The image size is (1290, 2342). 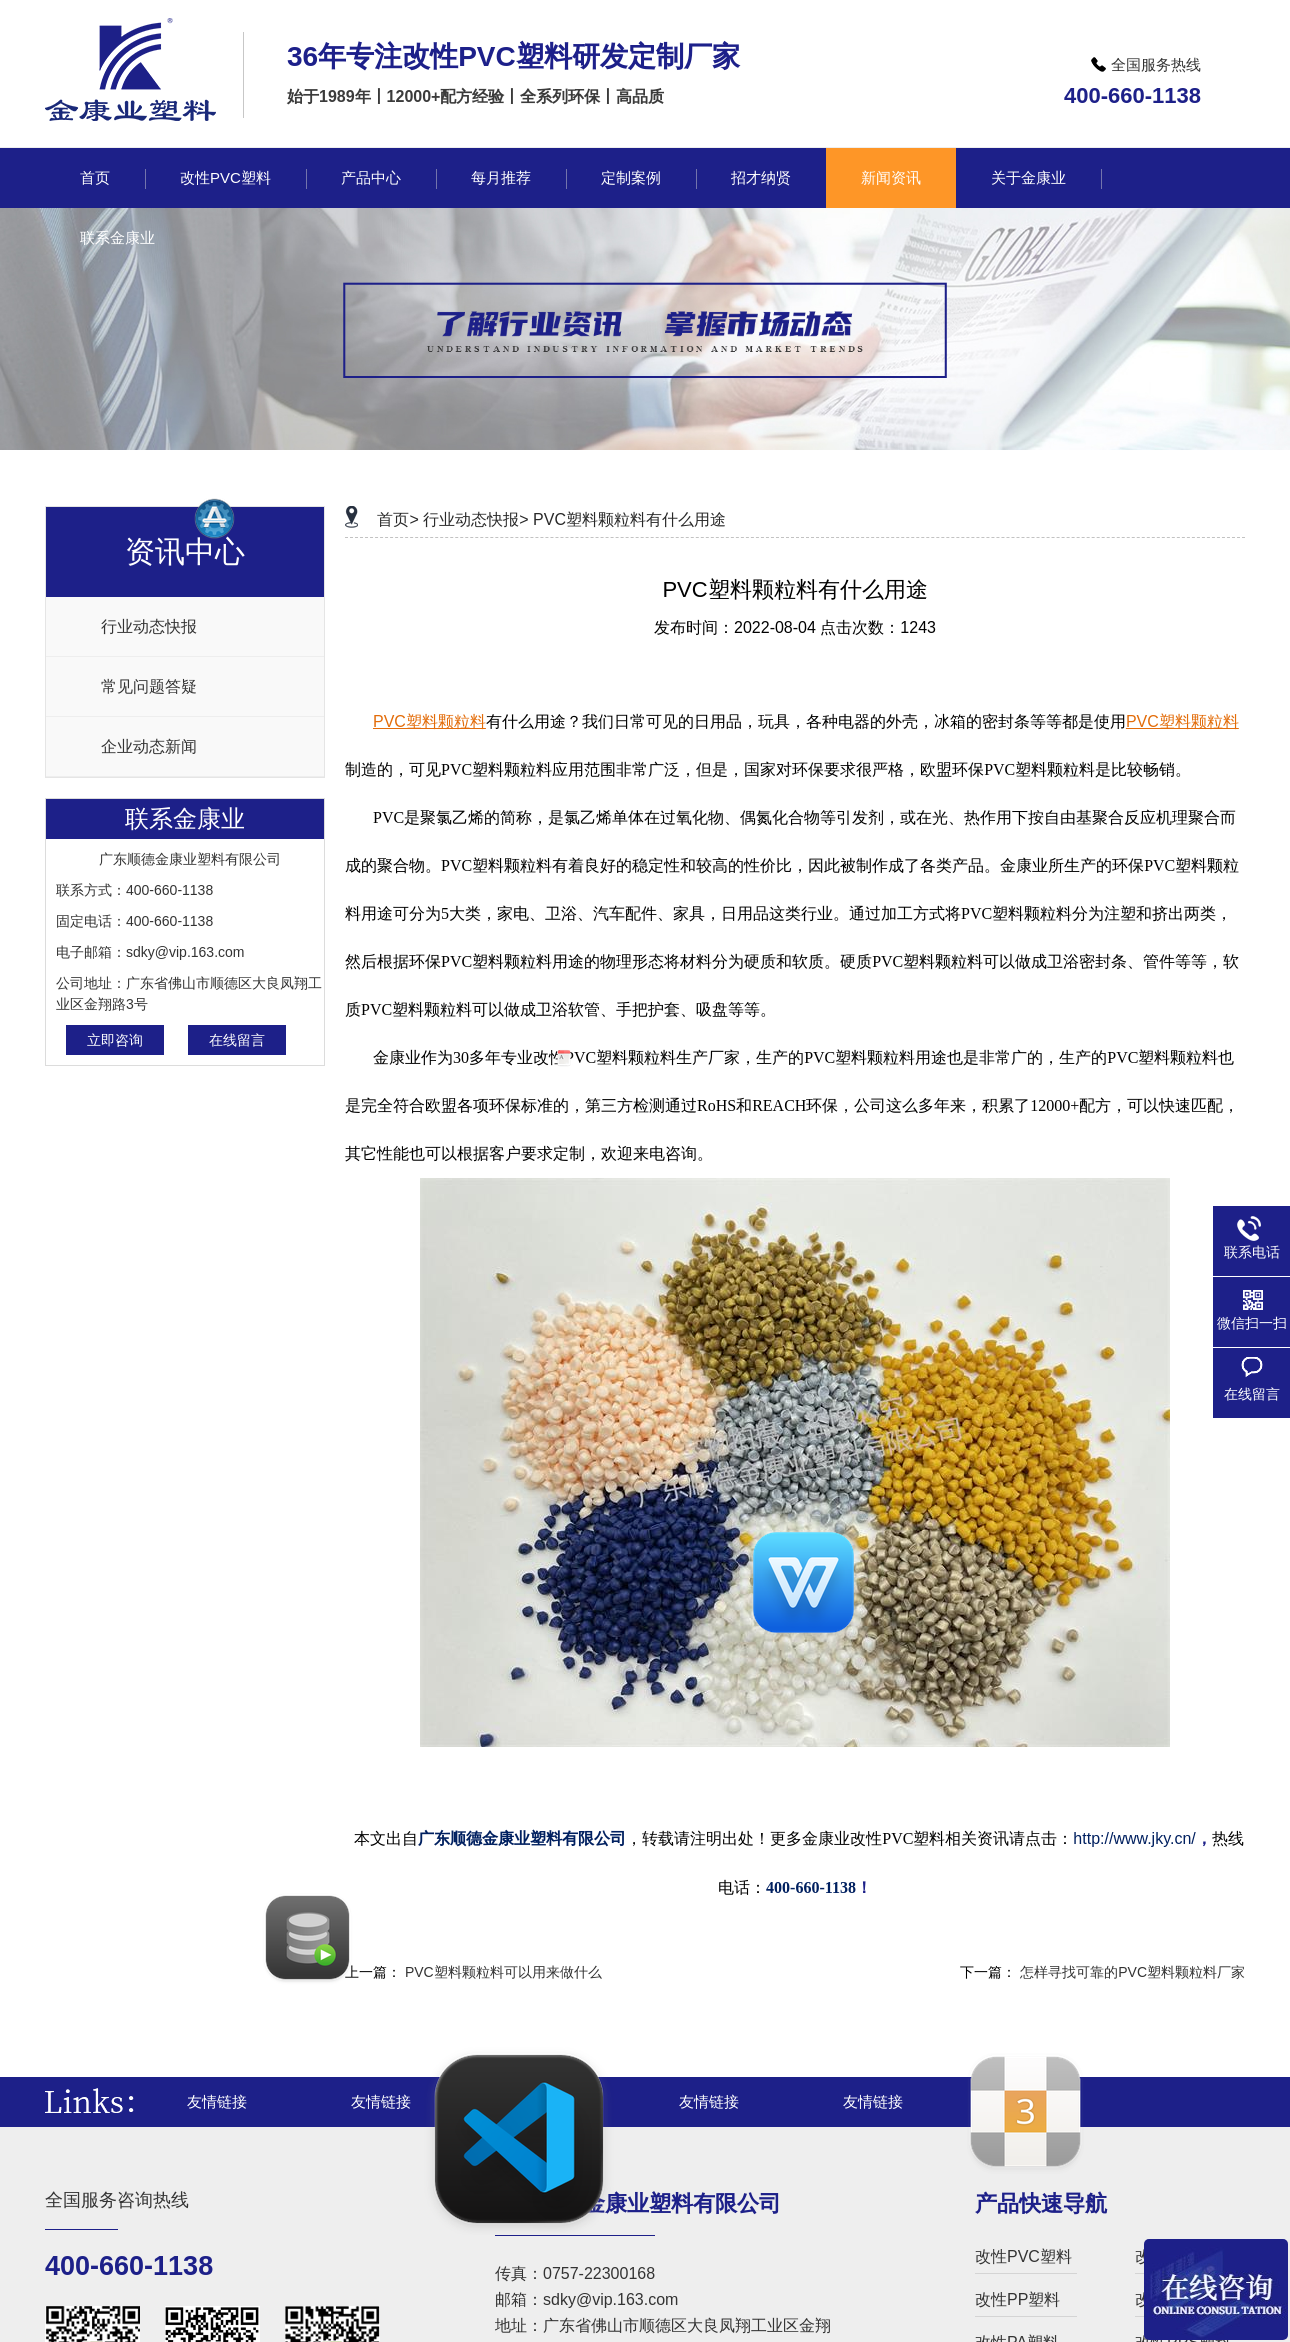 What do you see at coordinates (519, 2139) in the screenshot?
I see `open Visual Studio Code` at bounding box center [519, 2139].